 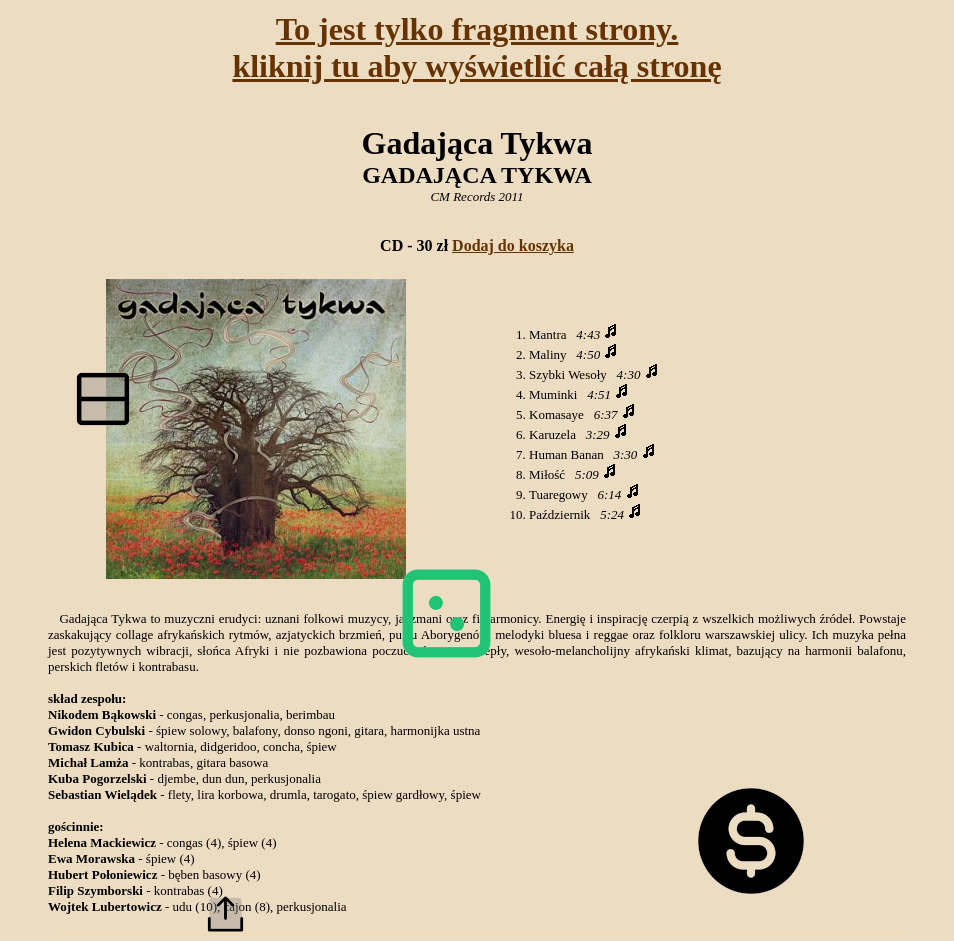 What do you see at coordinates (225, 915) in the screenshot?
I see `upload a file or document` at bounding box center [225, 915].